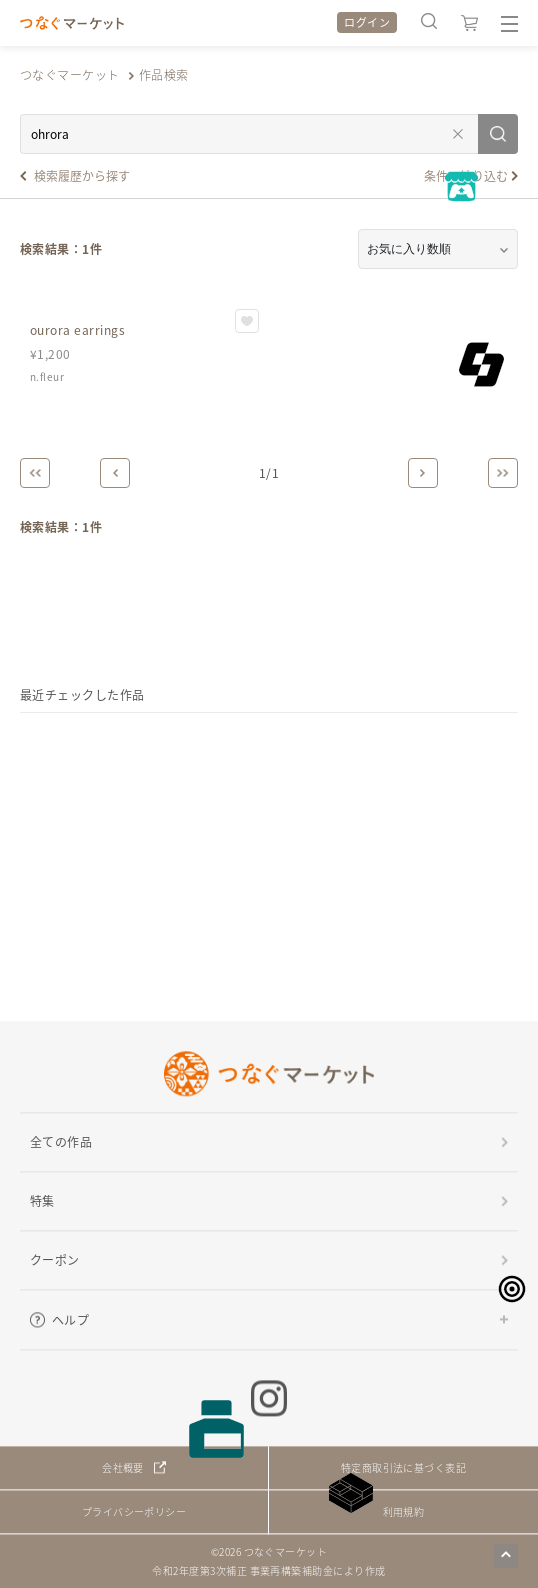 The width and height of the screenshot is (538, 1588). I want to click on Linux Containers (LXC) logo, so click(351, 1493).